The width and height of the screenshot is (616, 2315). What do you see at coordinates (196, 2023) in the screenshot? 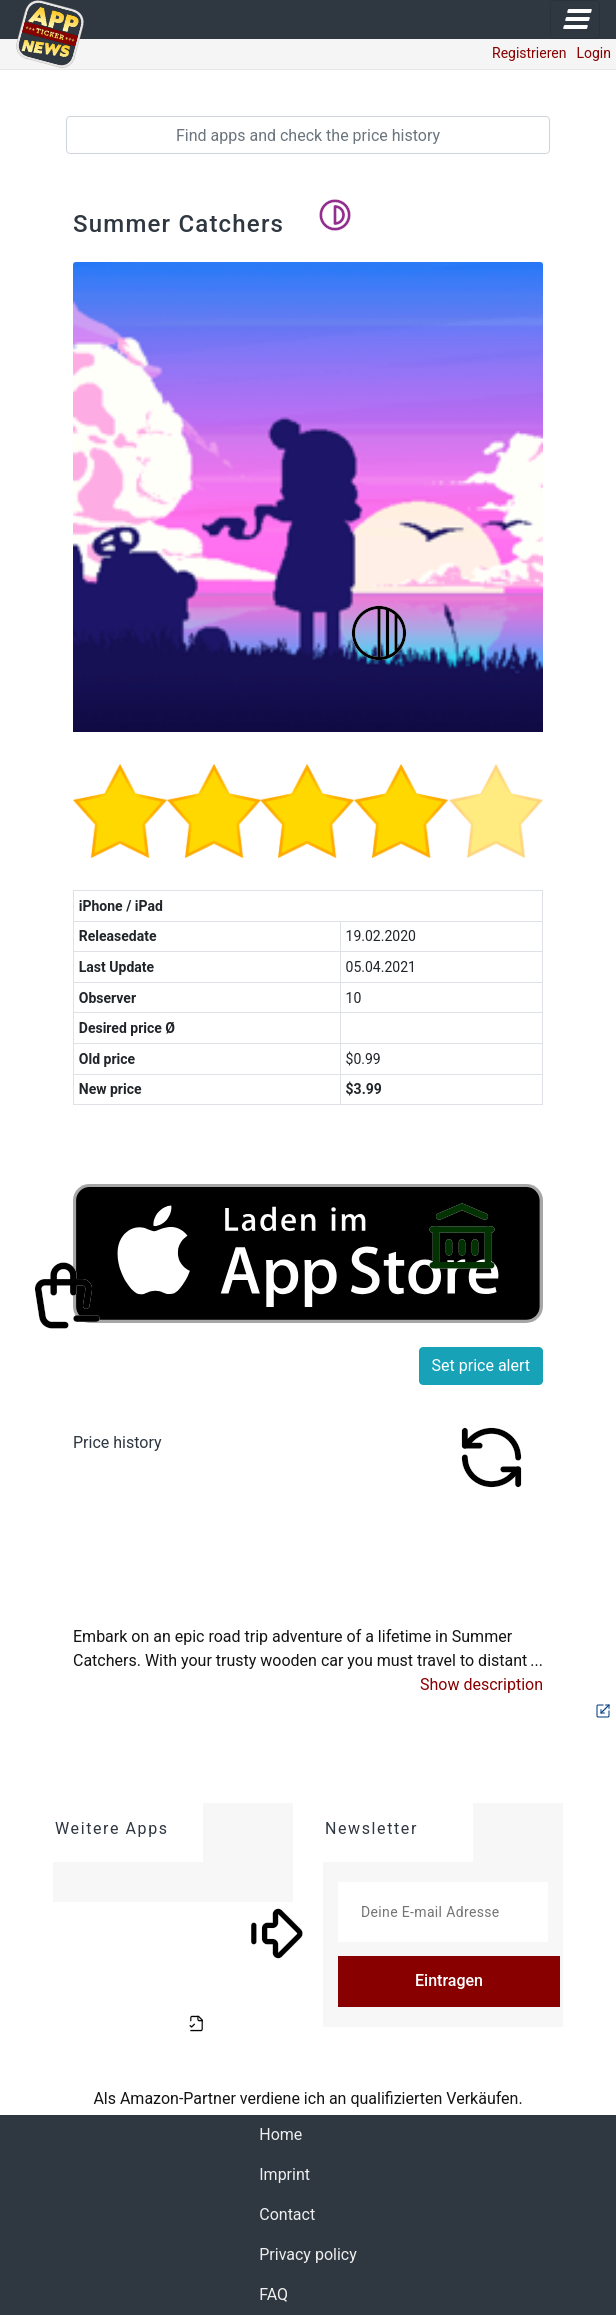
I see `file successfully uploaded or saved` at bounding box center [196, 2023].